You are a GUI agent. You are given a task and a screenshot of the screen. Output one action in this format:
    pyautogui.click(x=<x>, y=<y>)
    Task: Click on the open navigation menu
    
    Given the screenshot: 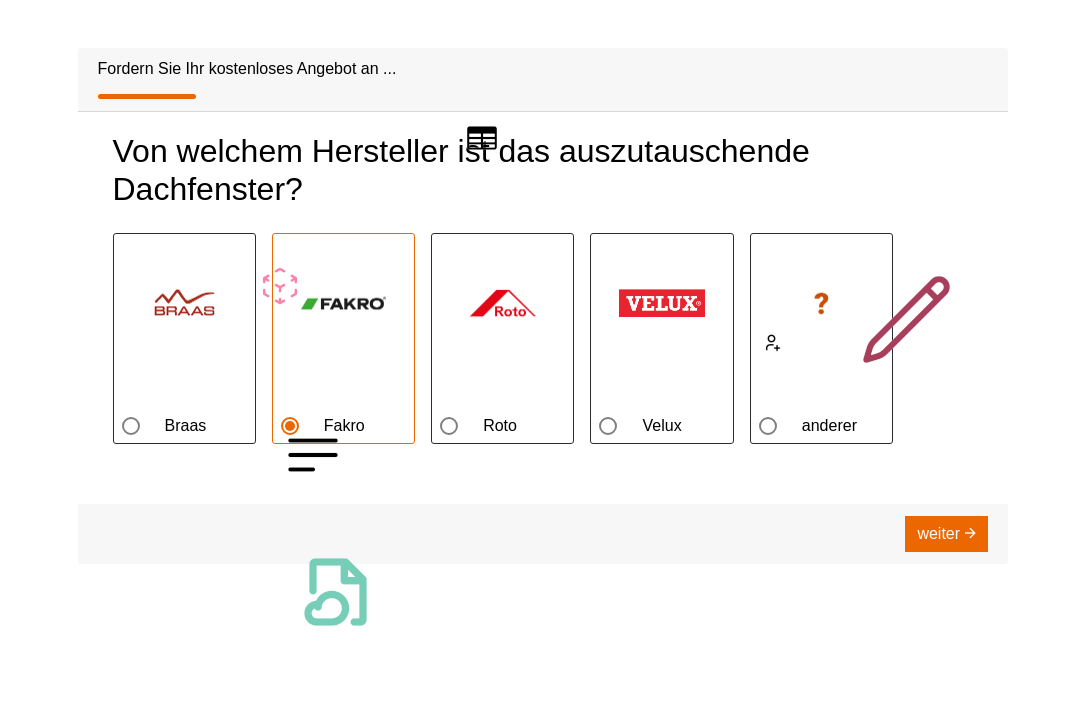 What is the action you would take?
    pyautogui.click(x=313, y=455)
    